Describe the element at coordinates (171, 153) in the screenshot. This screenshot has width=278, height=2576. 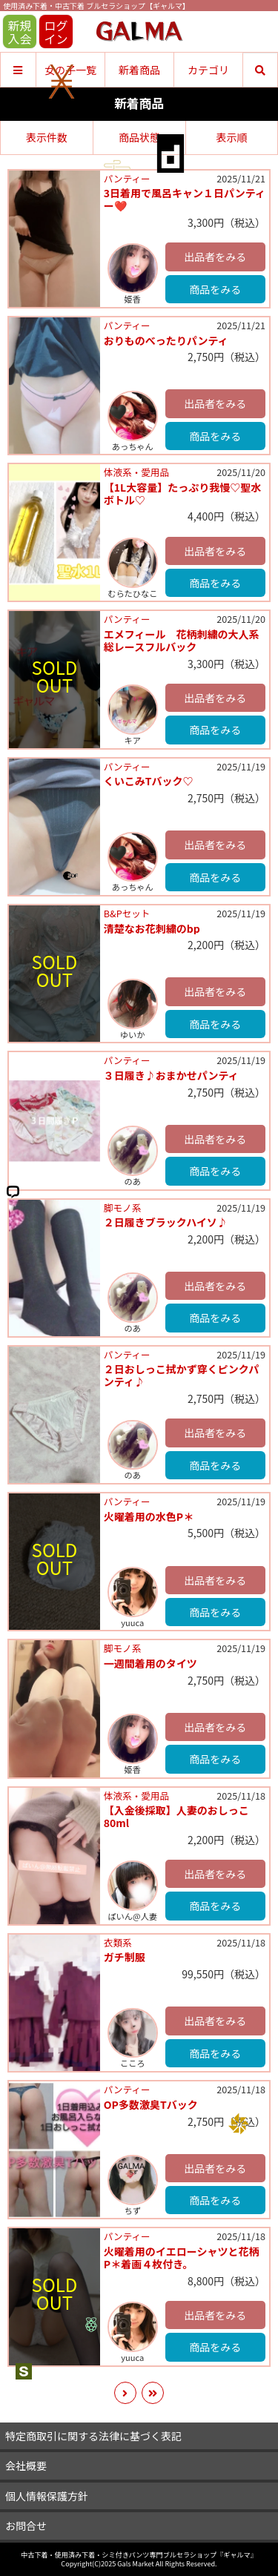
I see `containerd container runtime logo` at that location.